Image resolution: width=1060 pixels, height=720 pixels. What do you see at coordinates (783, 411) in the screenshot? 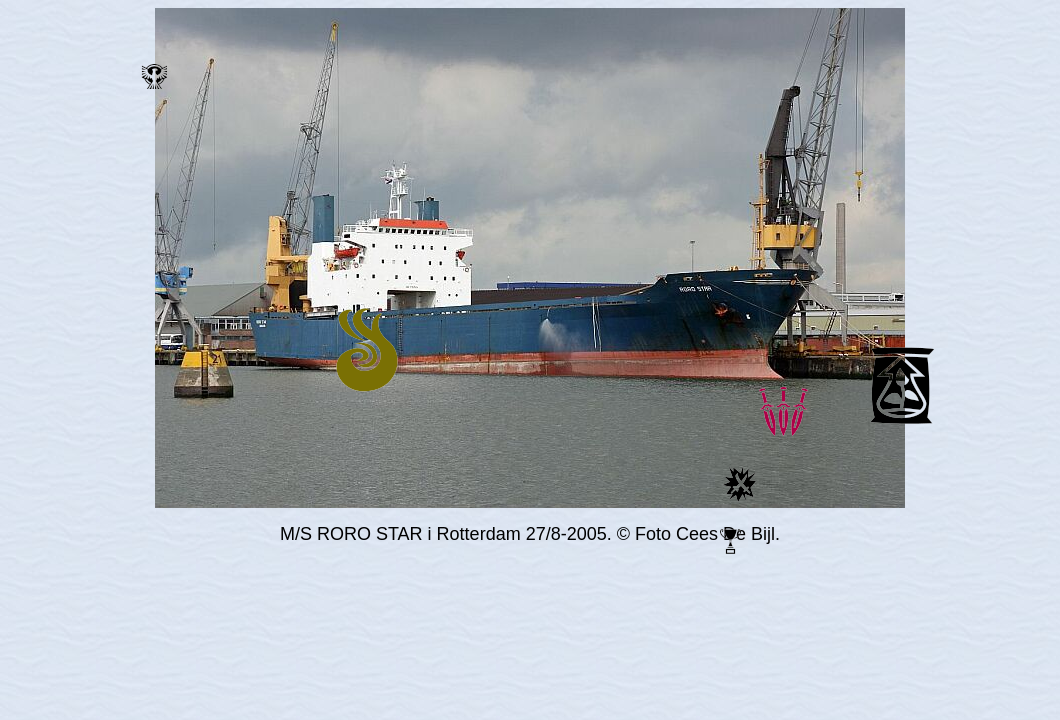
I see `select daggers as your weapon type` at bounding box center [783, 411].